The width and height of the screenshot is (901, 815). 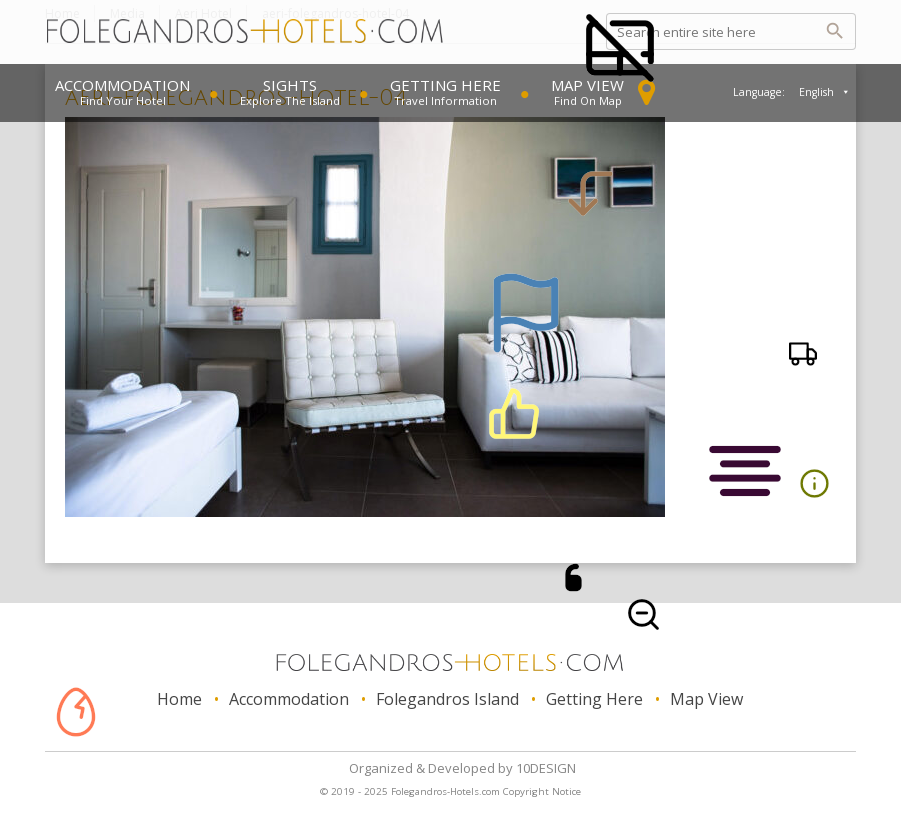 What do you see at coordinates (803, 354) in the screenshot?
I see `track your delivery status` at bounding box center [803, 354].